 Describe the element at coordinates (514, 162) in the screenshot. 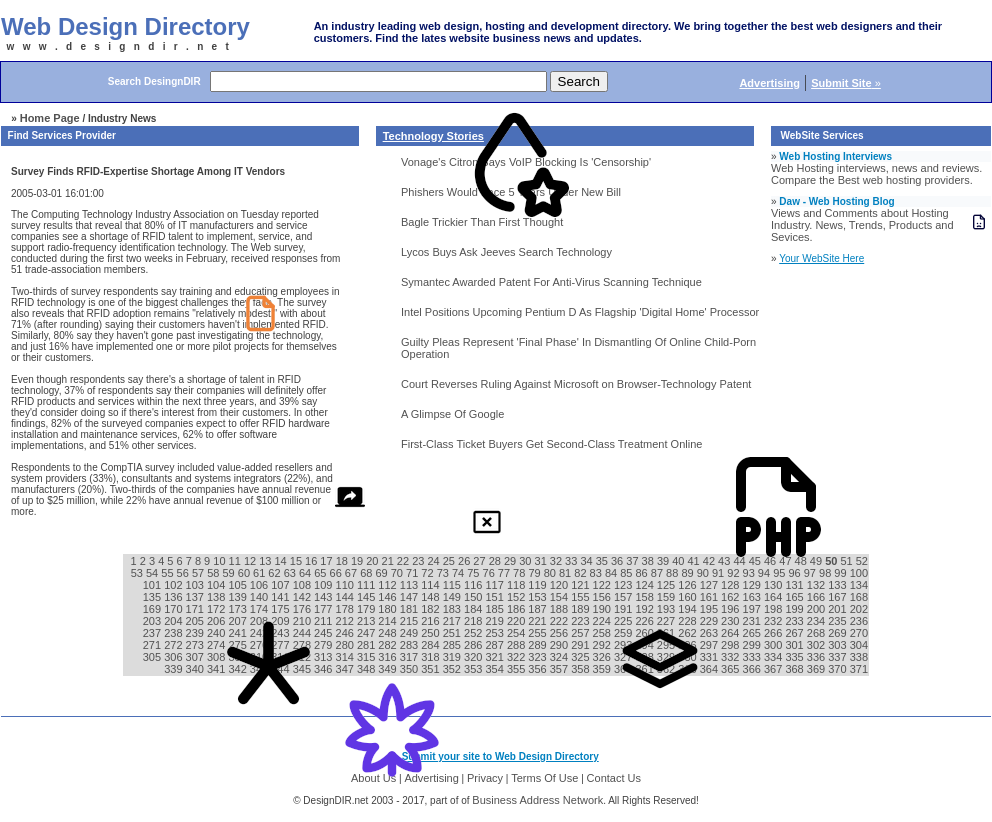

I see `mark a water or hydration entry as favorite` at that location.